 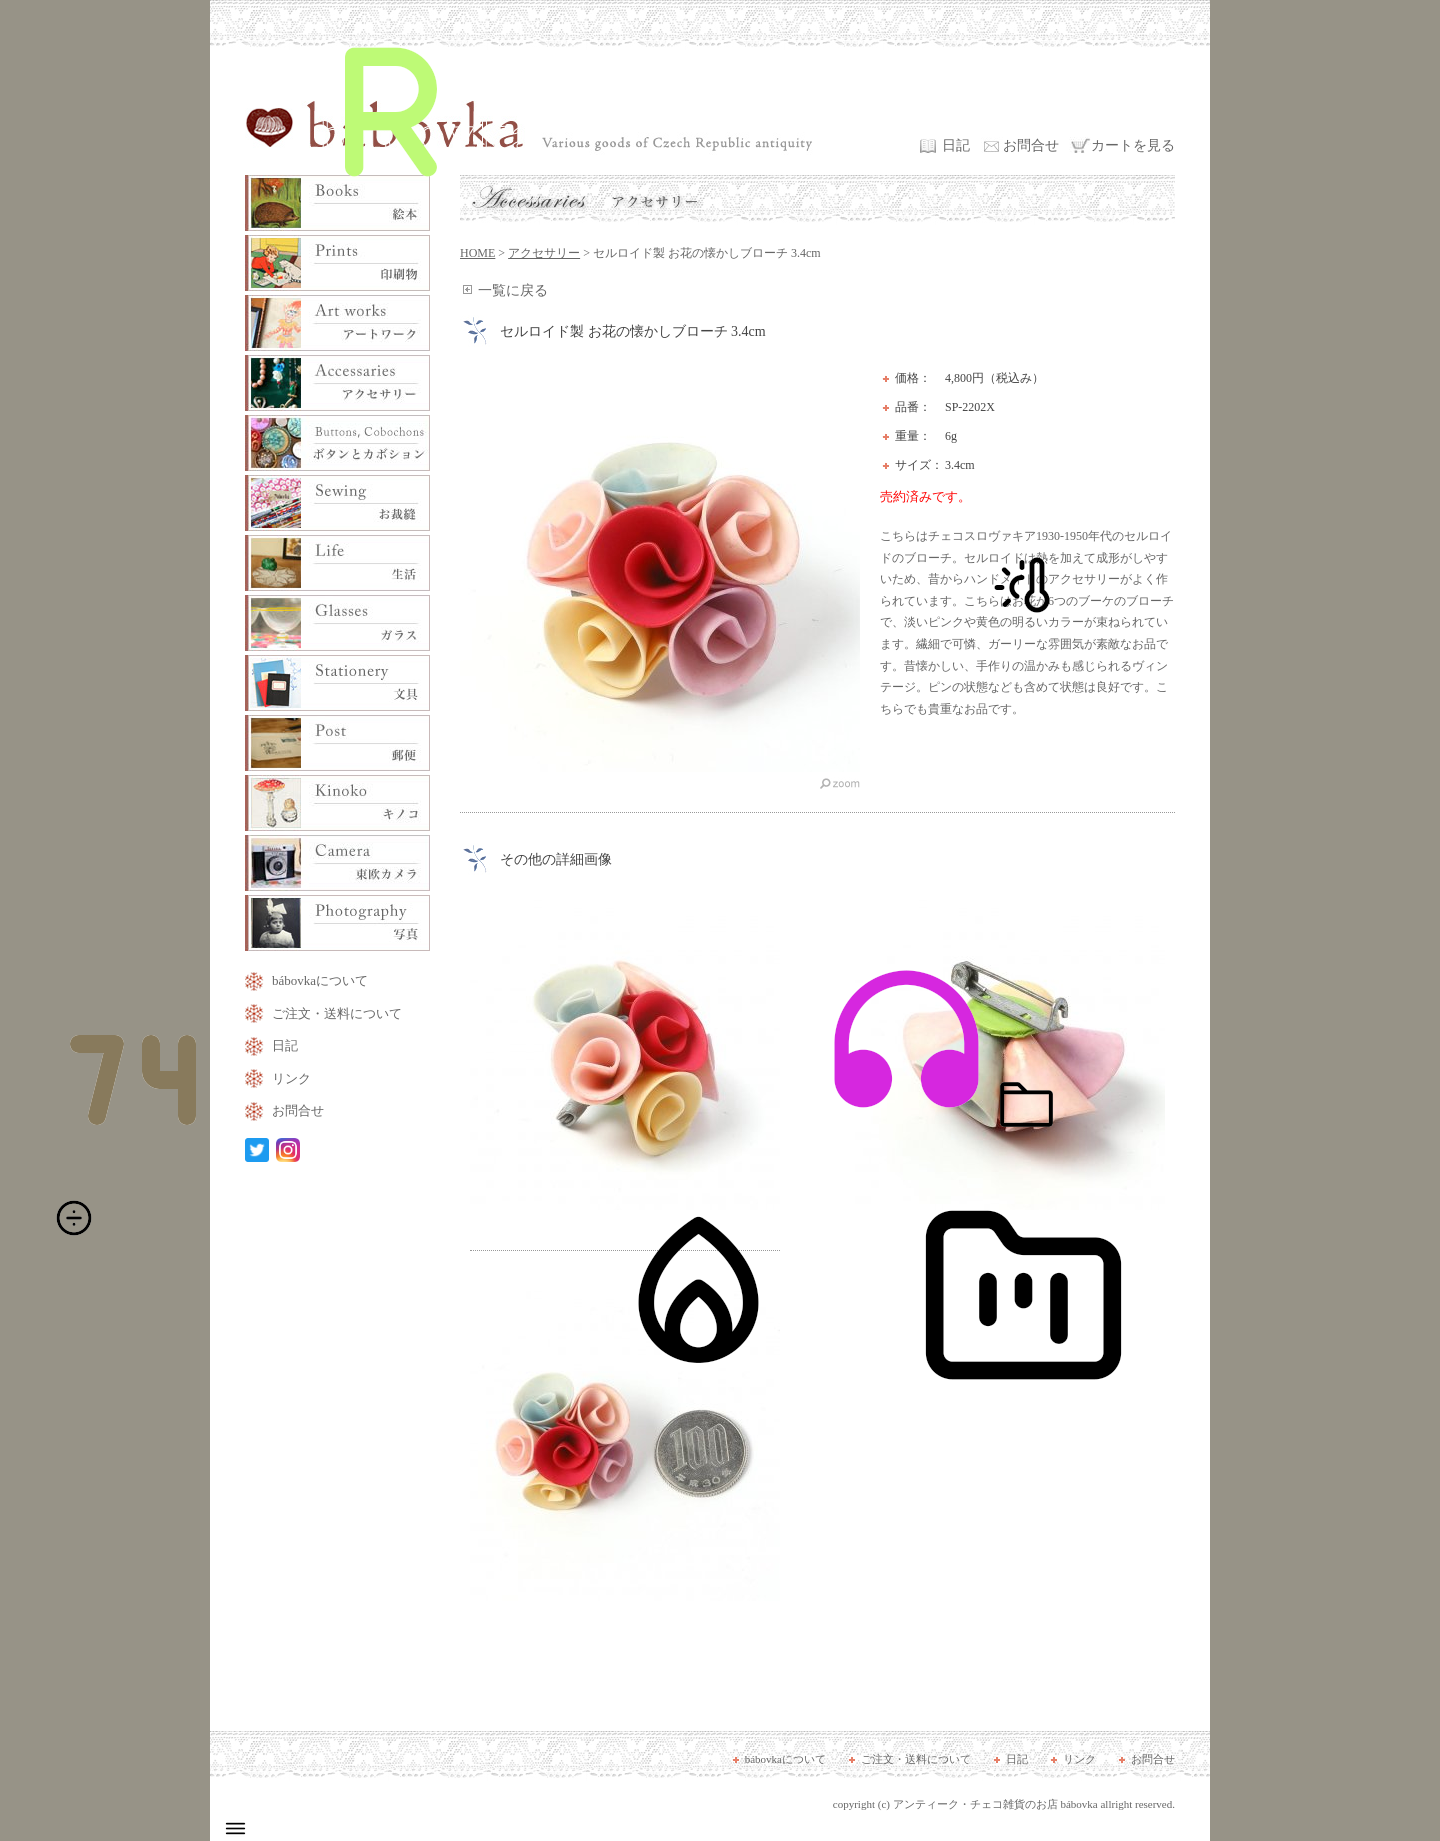 What do you see at coordinates (698, 1292) in the screenshot?
I see `view trending or hot content` at bounding box center [698, 1292].